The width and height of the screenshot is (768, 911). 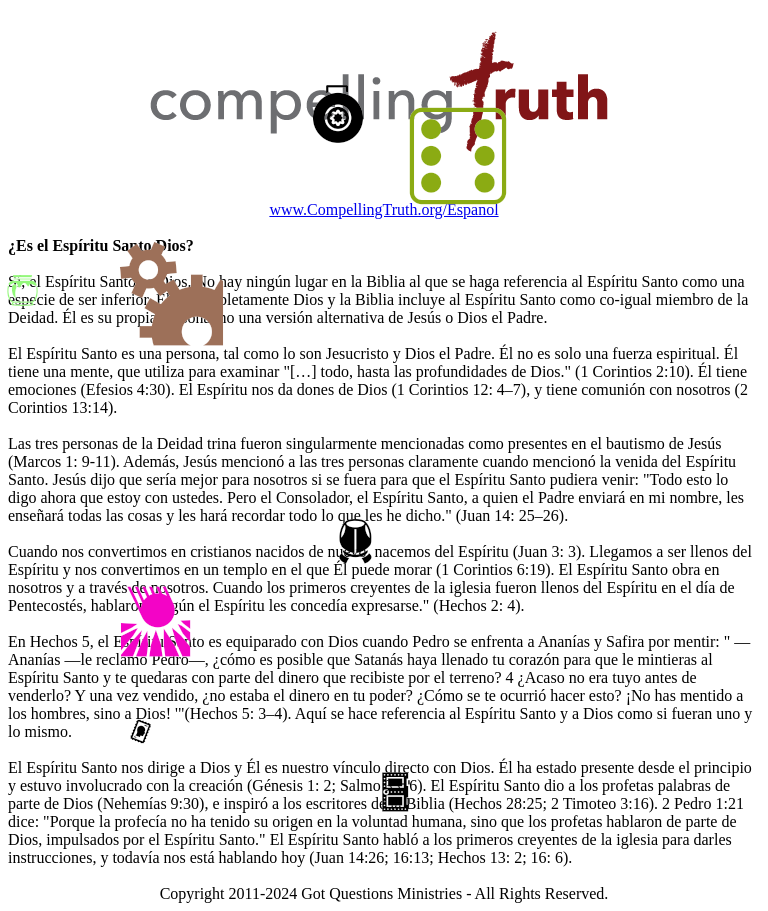 What do you see at coordinates (171, 293) in the screenshot?
I see `access settings or preferences` at bounding box center [171, 293].